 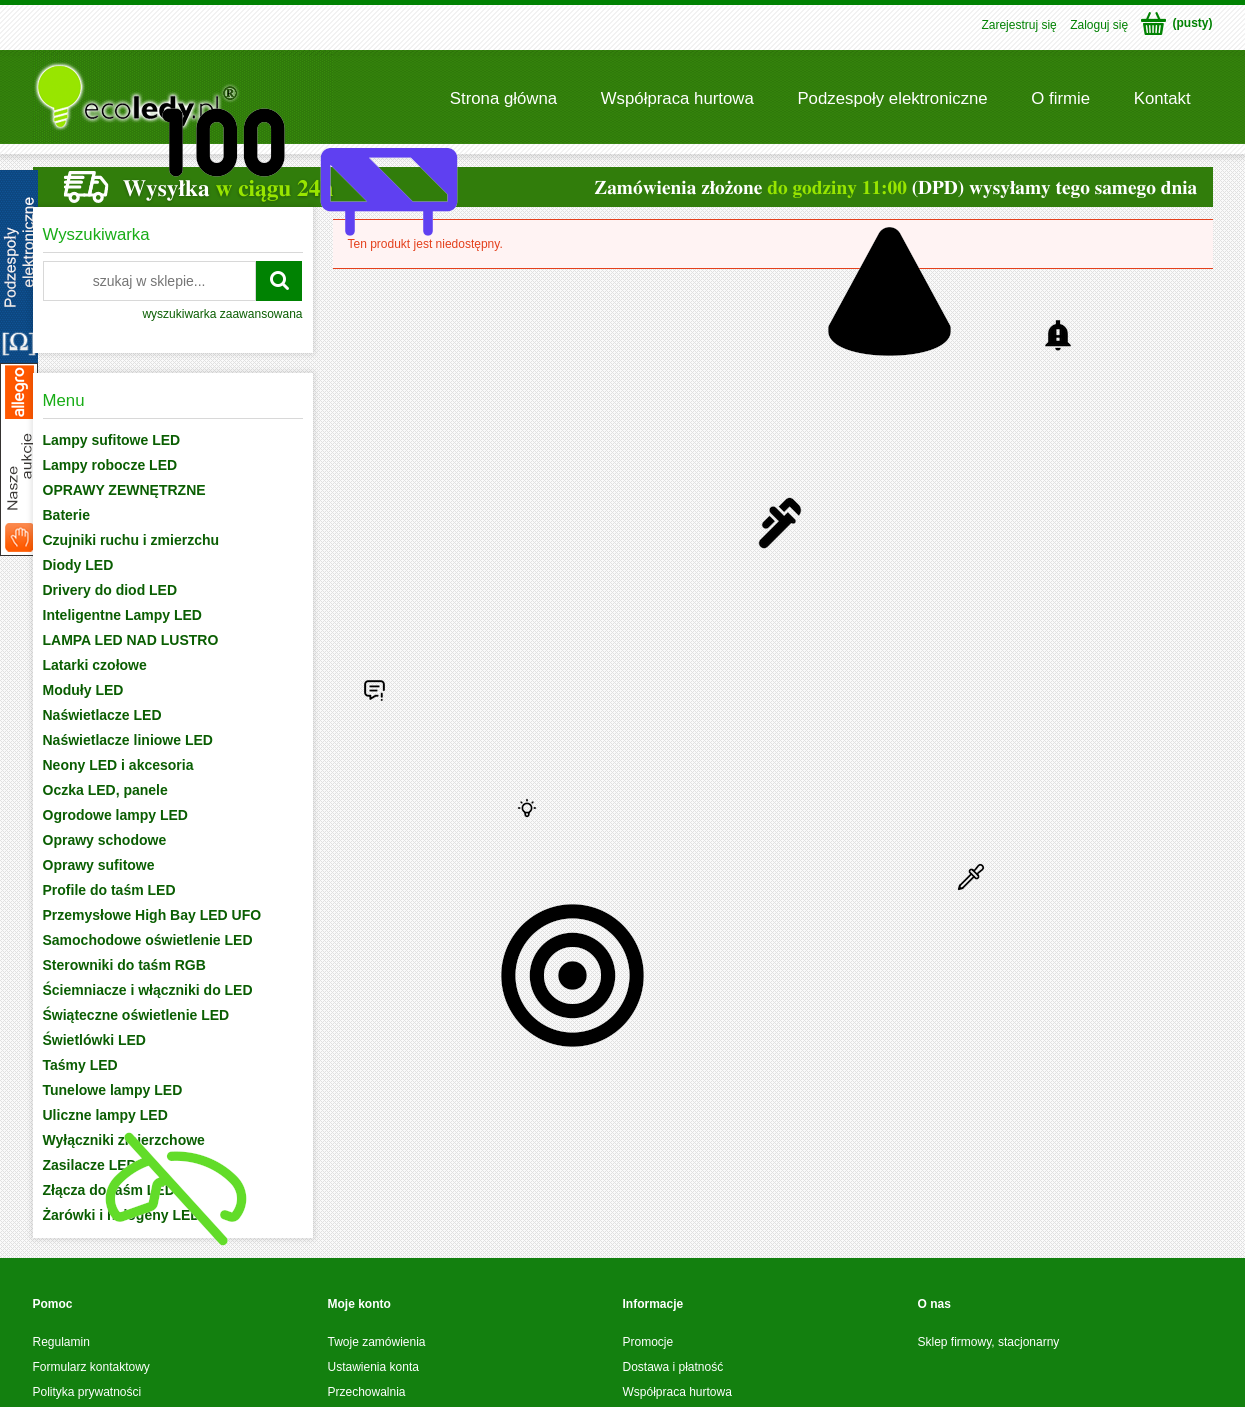 What do you see at coordinates (1058, 335) in the screenshot?
I see `important notification requiring attention` at bounding box center [1058, 335].